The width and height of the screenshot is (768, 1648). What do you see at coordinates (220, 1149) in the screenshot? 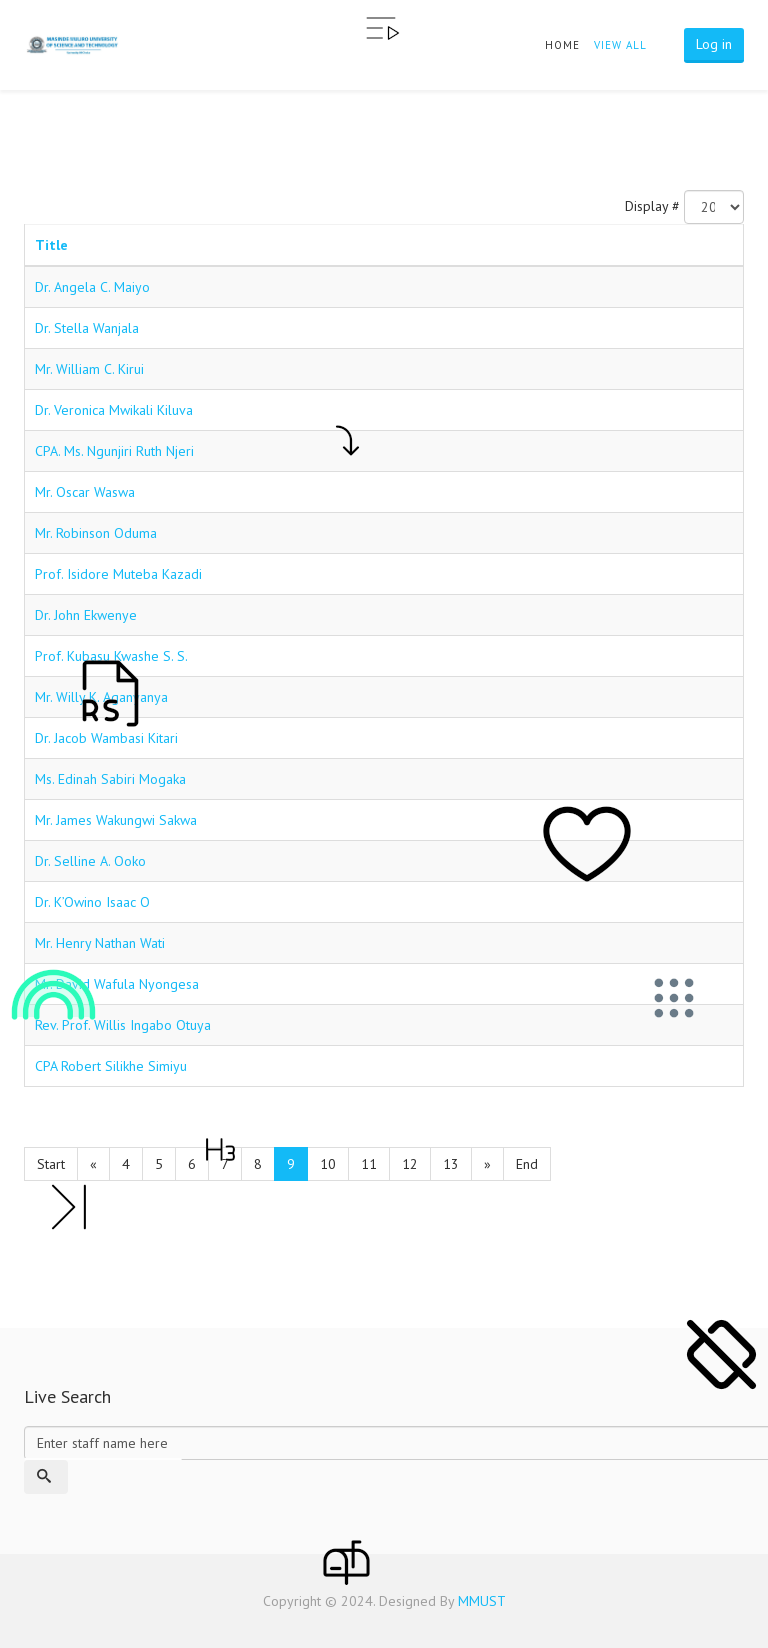
I see `format text as heading level 3` at bounding box center [220, 1149].